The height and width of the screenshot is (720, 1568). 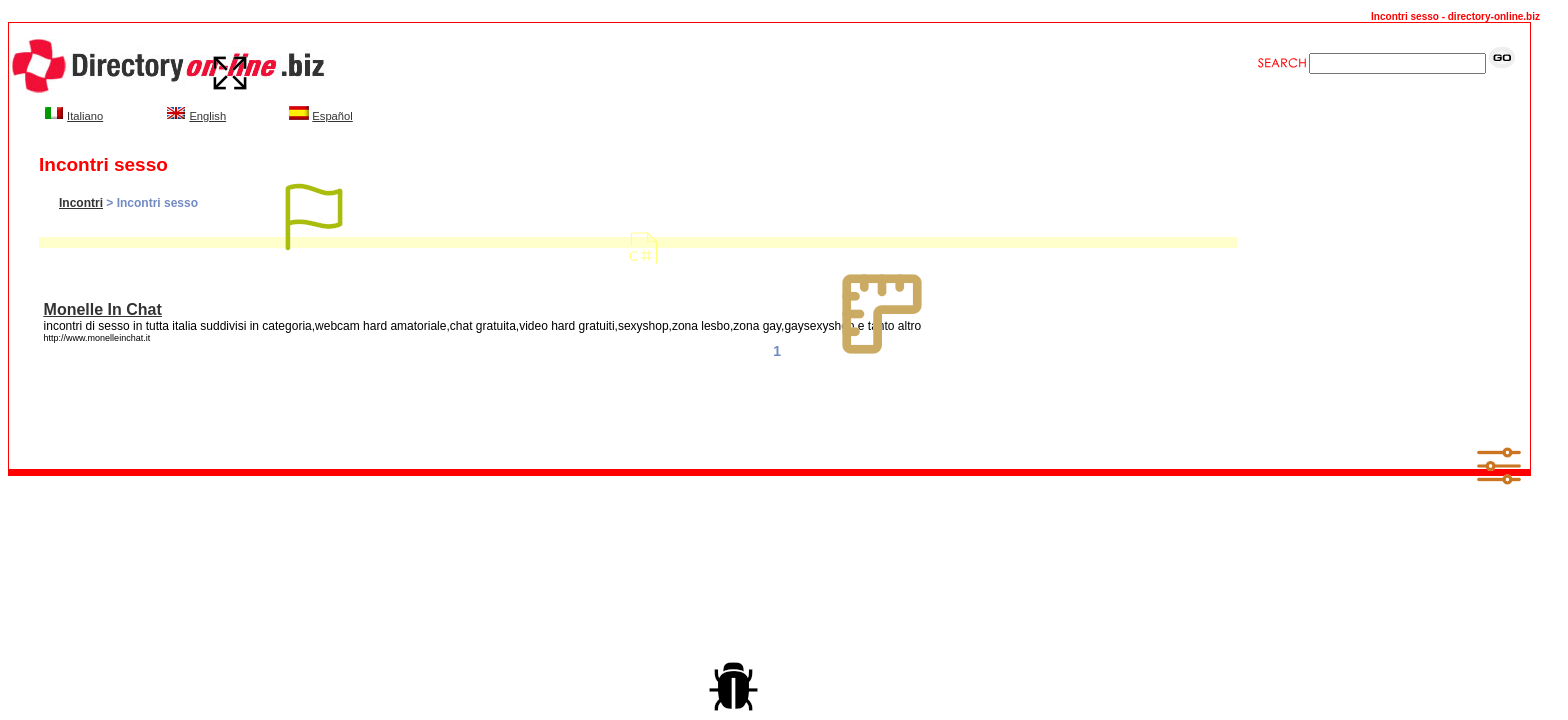 I want to click on flag or mark an item for follow-up, so click(x=314, y=217).